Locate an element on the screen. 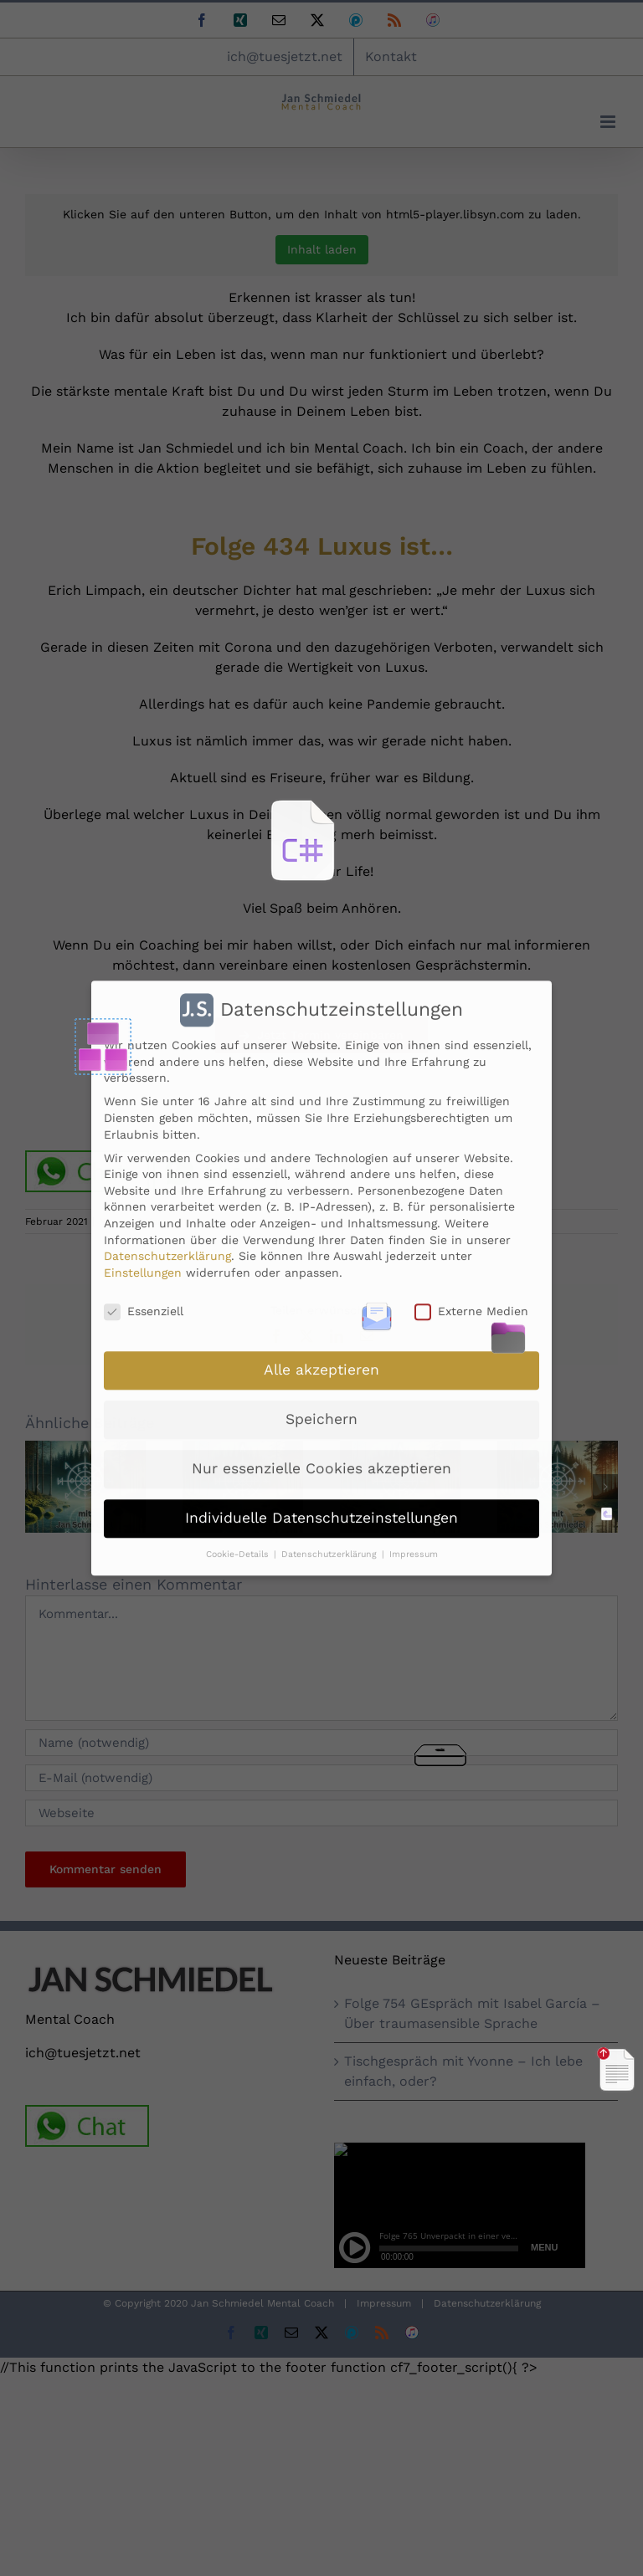  send file via bluetooth is located at coordinates (617, 2070).